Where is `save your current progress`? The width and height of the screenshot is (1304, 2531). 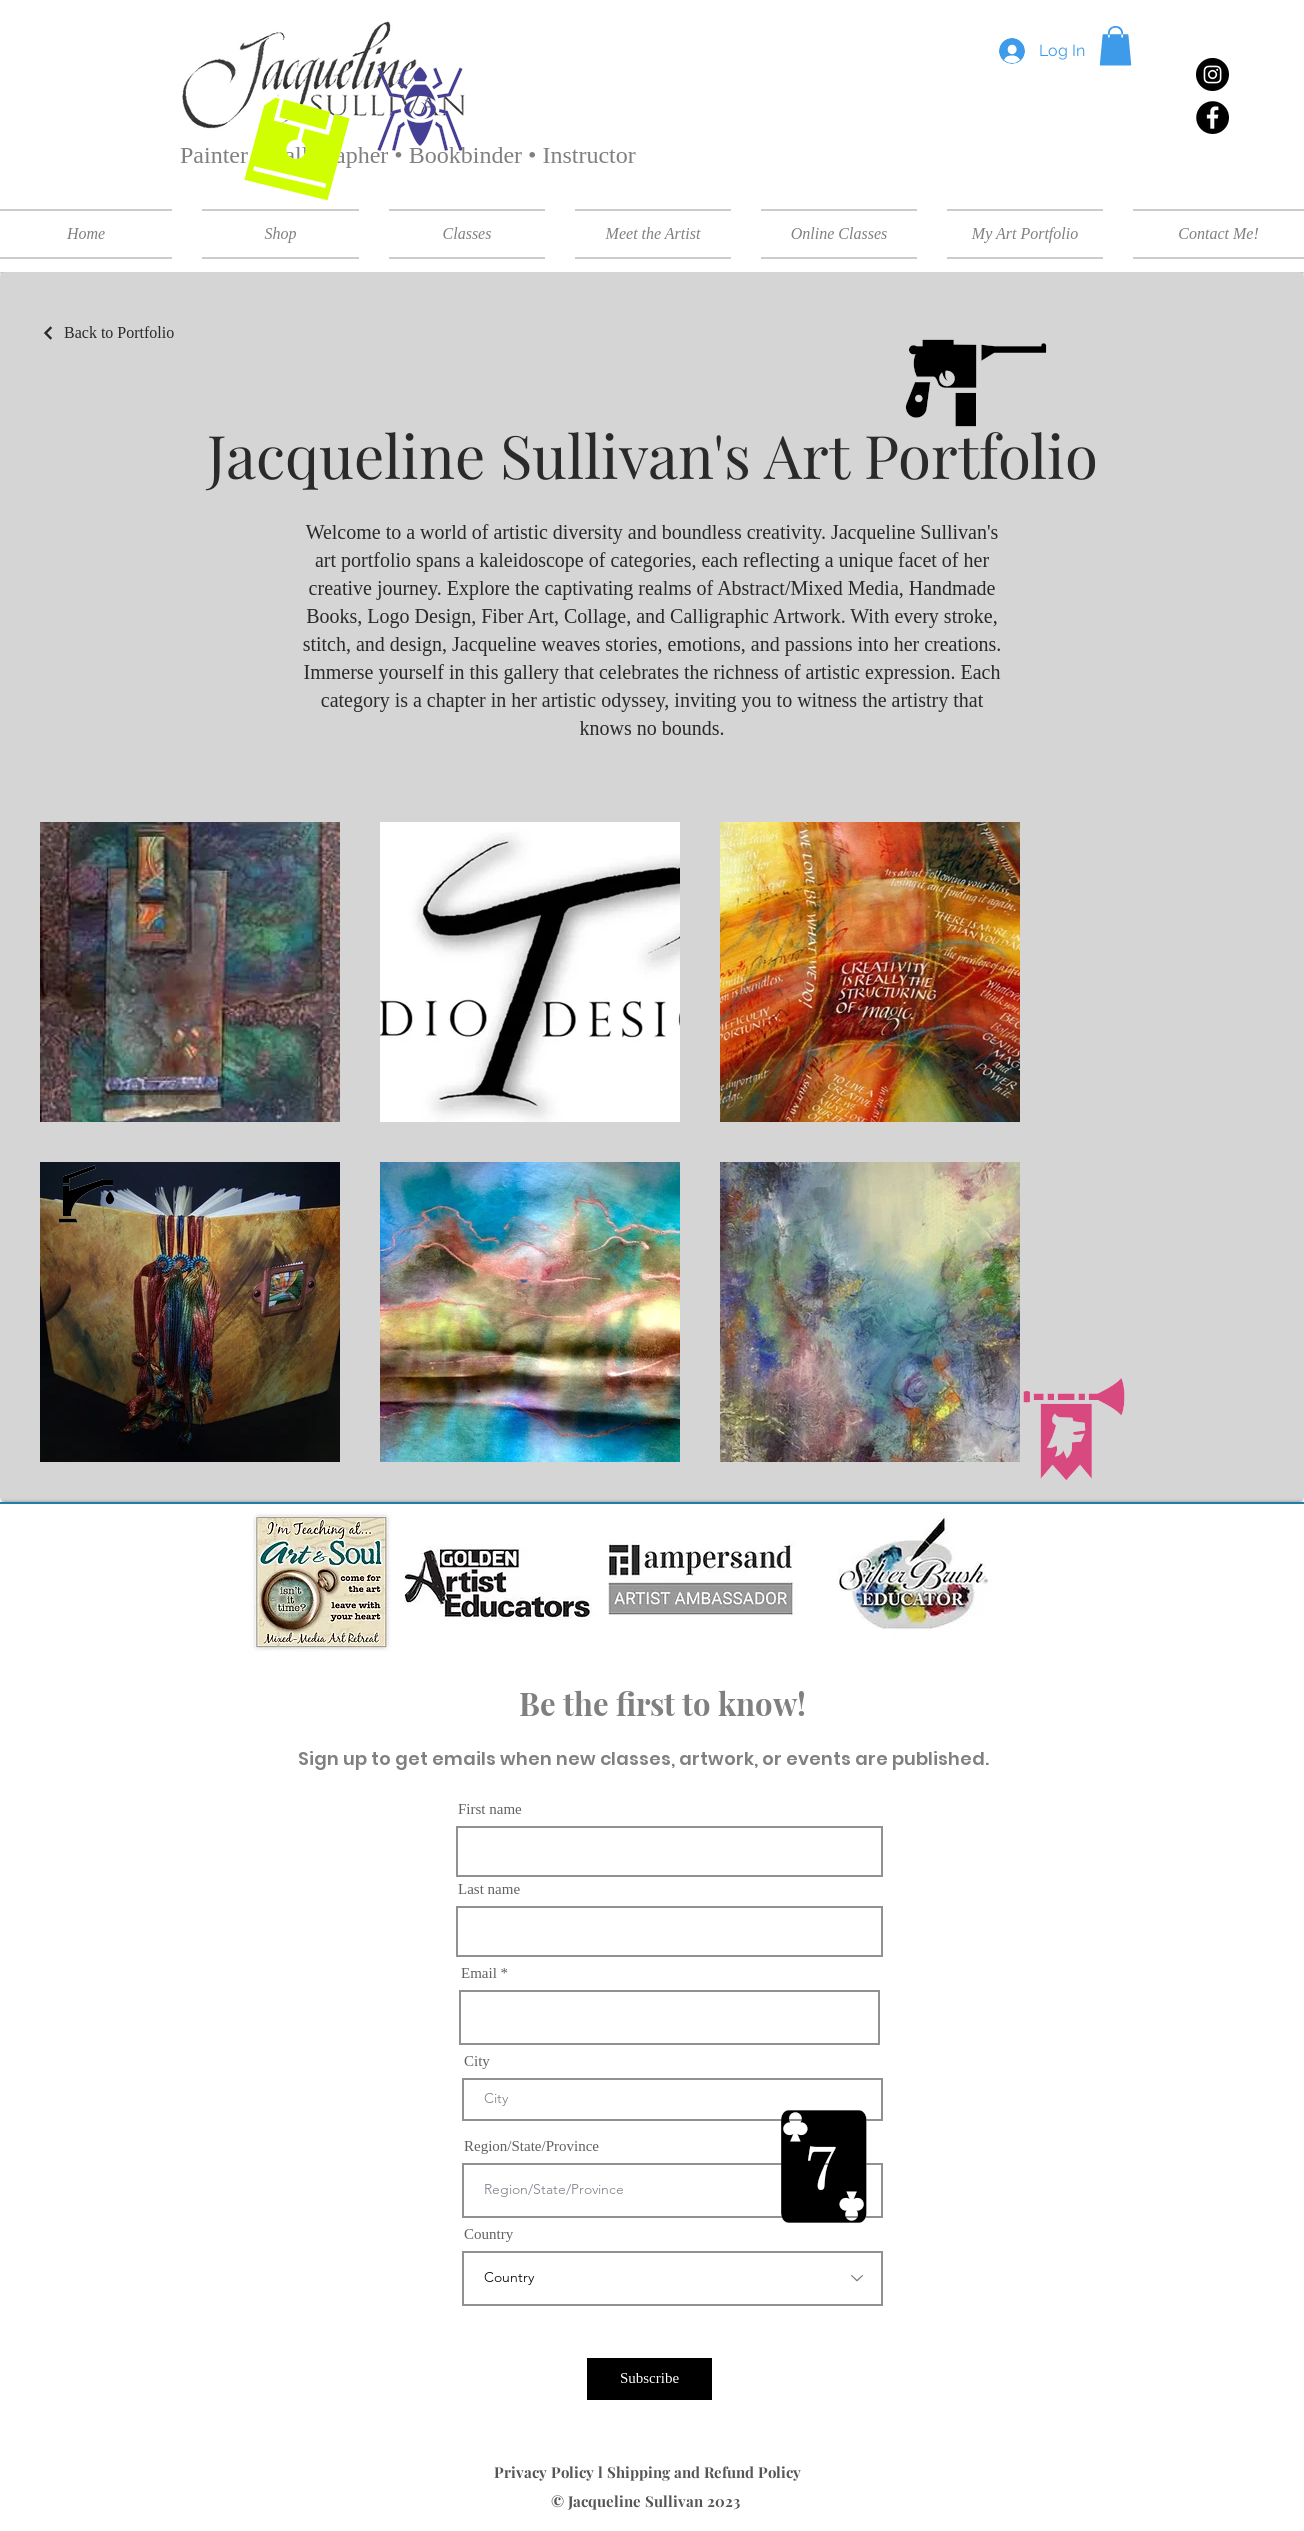 save your current progress is located at coordinates (297, 149).